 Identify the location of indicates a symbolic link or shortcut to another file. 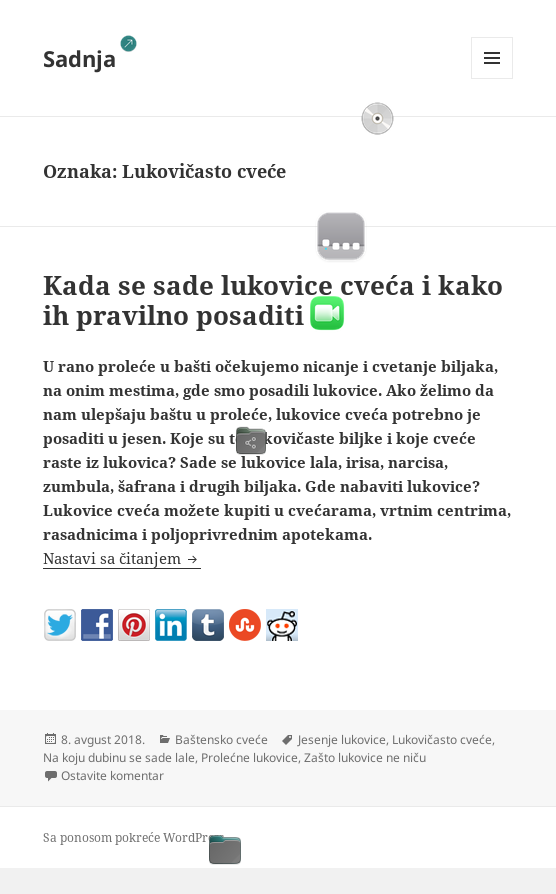
(128, 43).